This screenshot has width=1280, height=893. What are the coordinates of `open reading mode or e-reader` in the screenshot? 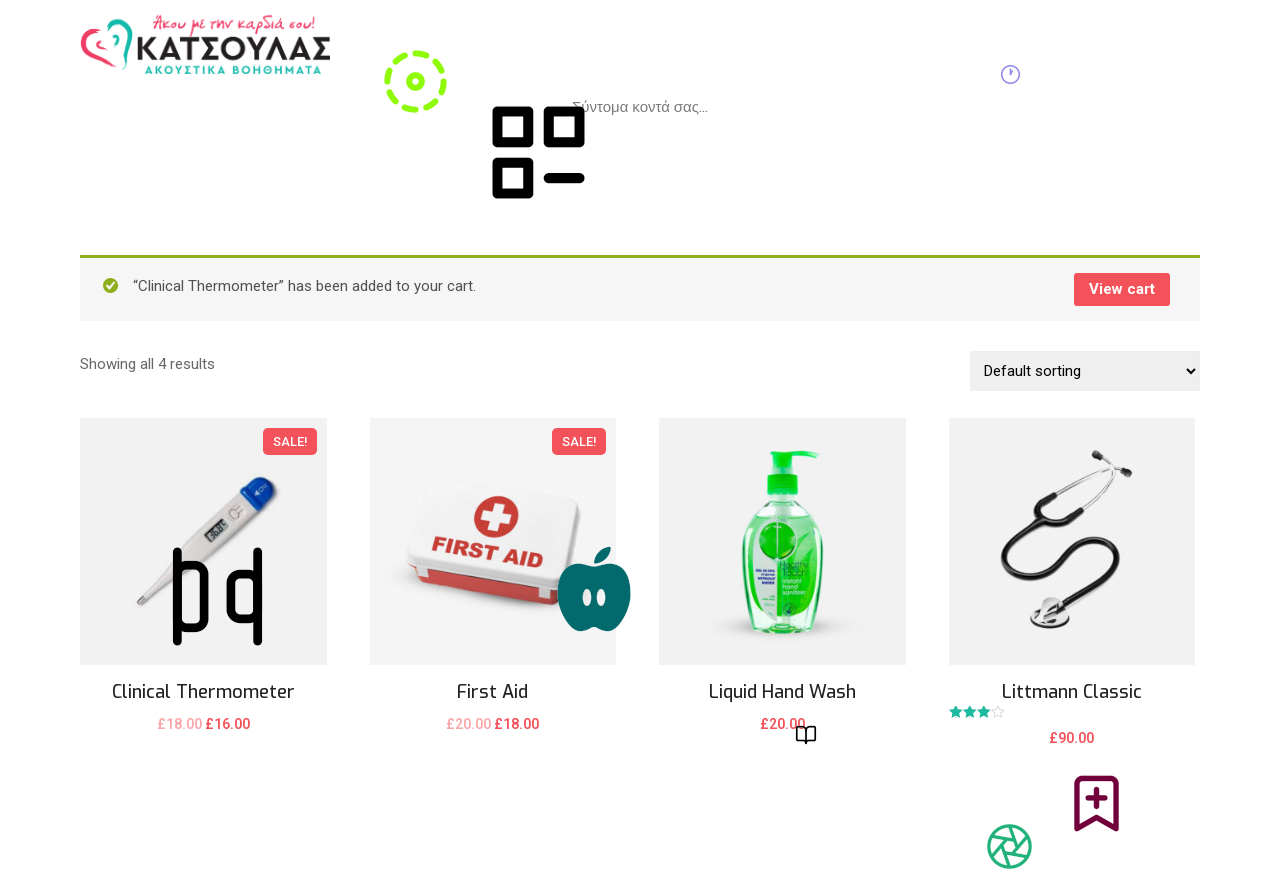 It's located at (806, 735).